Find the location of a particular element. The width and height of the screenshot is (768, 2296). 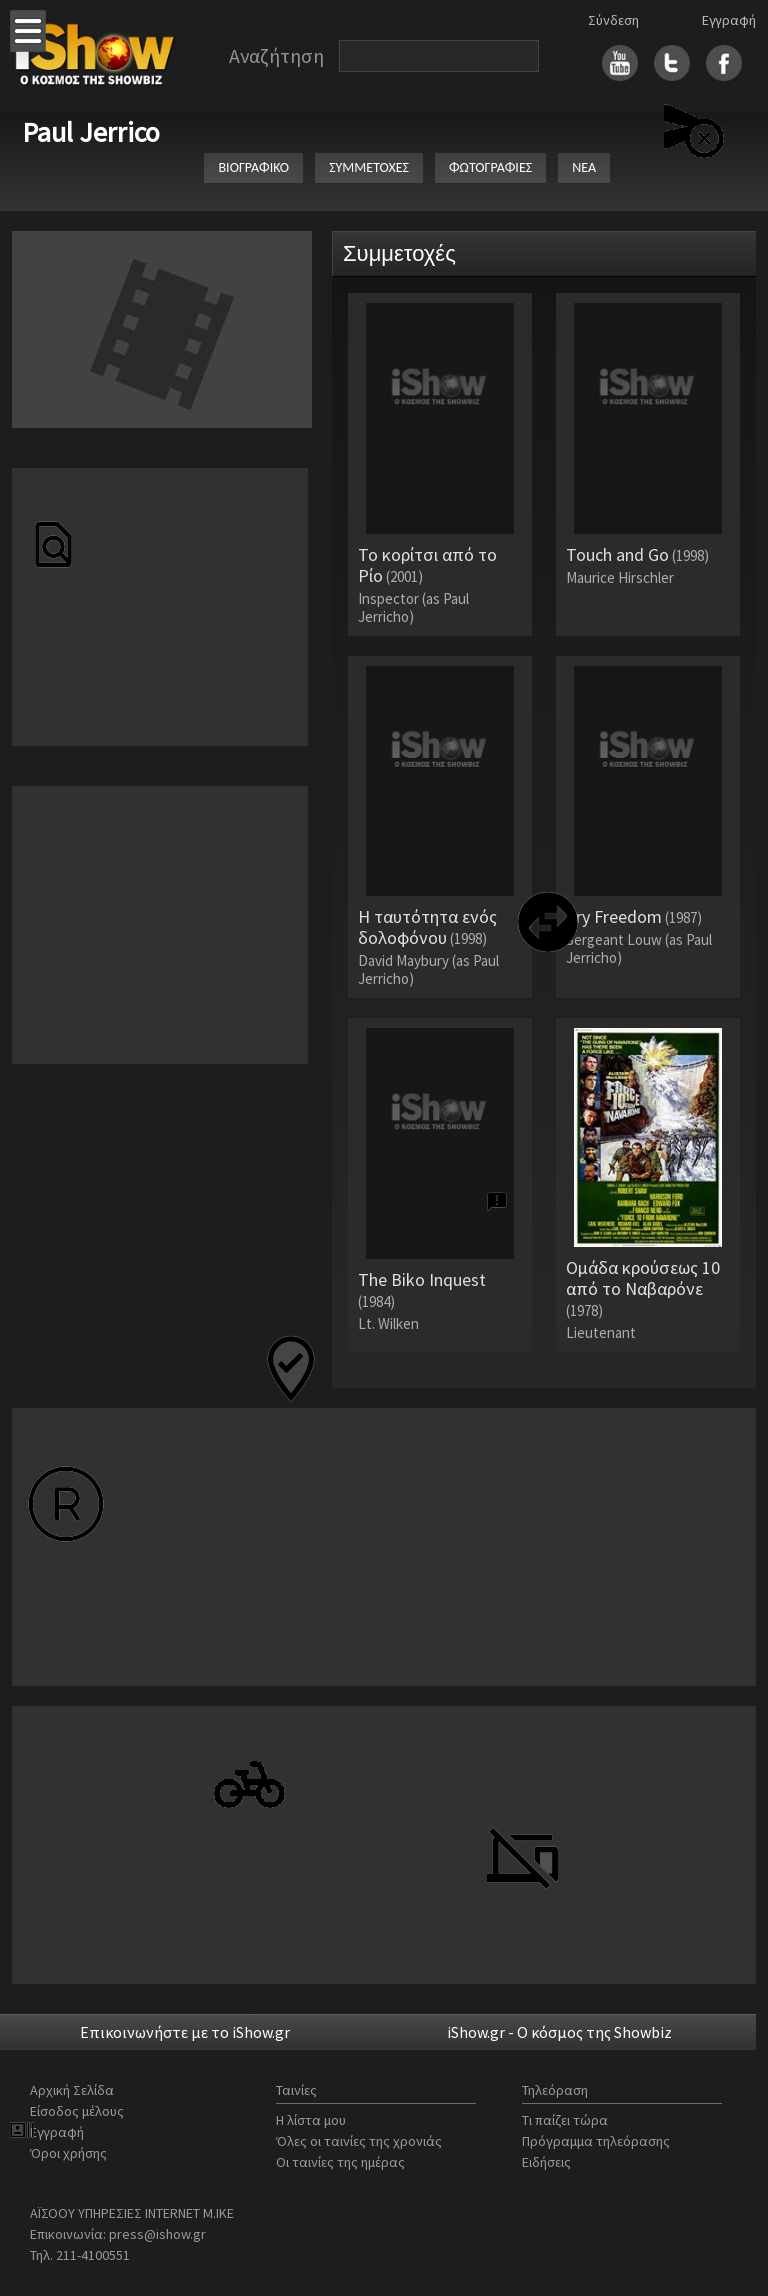

swap or exchange items horizontally is located at coordinates (548, 922).